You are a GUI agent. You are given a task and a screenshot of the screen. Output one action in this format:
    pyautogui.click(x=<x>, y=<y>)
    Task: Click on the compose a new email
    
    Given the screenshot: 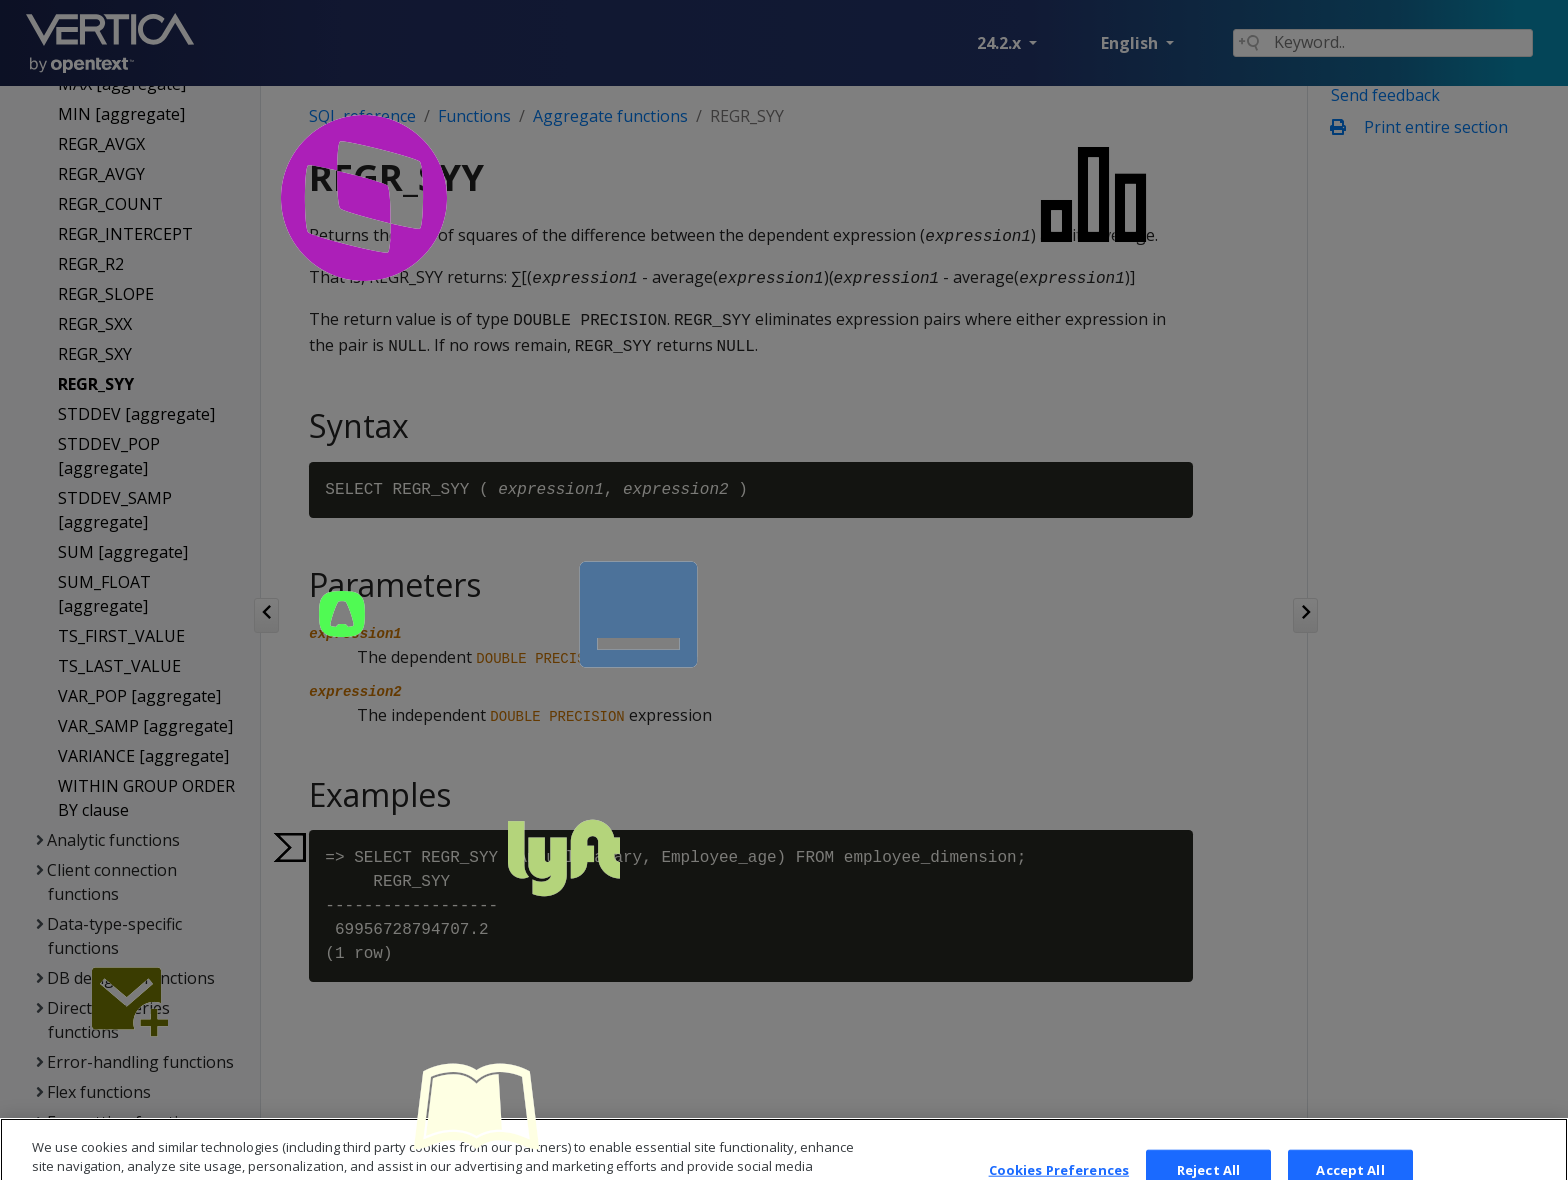 What is the action you would take?
    pyautogui.click(x=126, y=998)
    